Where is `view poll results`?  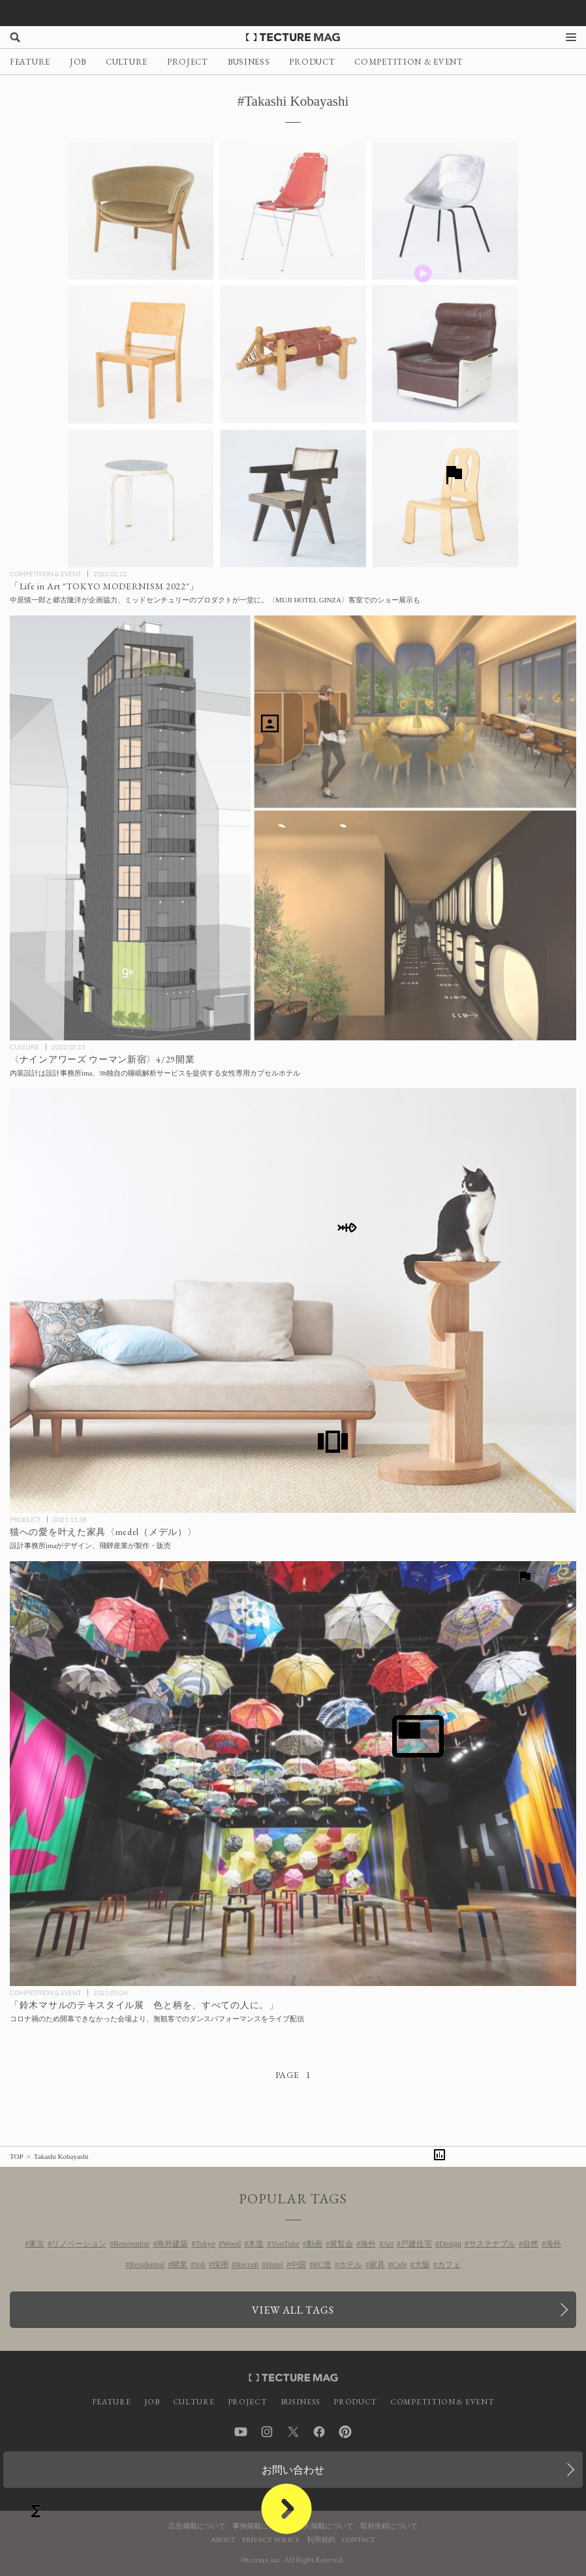
view poll results is located at coordinates (439, 2154).